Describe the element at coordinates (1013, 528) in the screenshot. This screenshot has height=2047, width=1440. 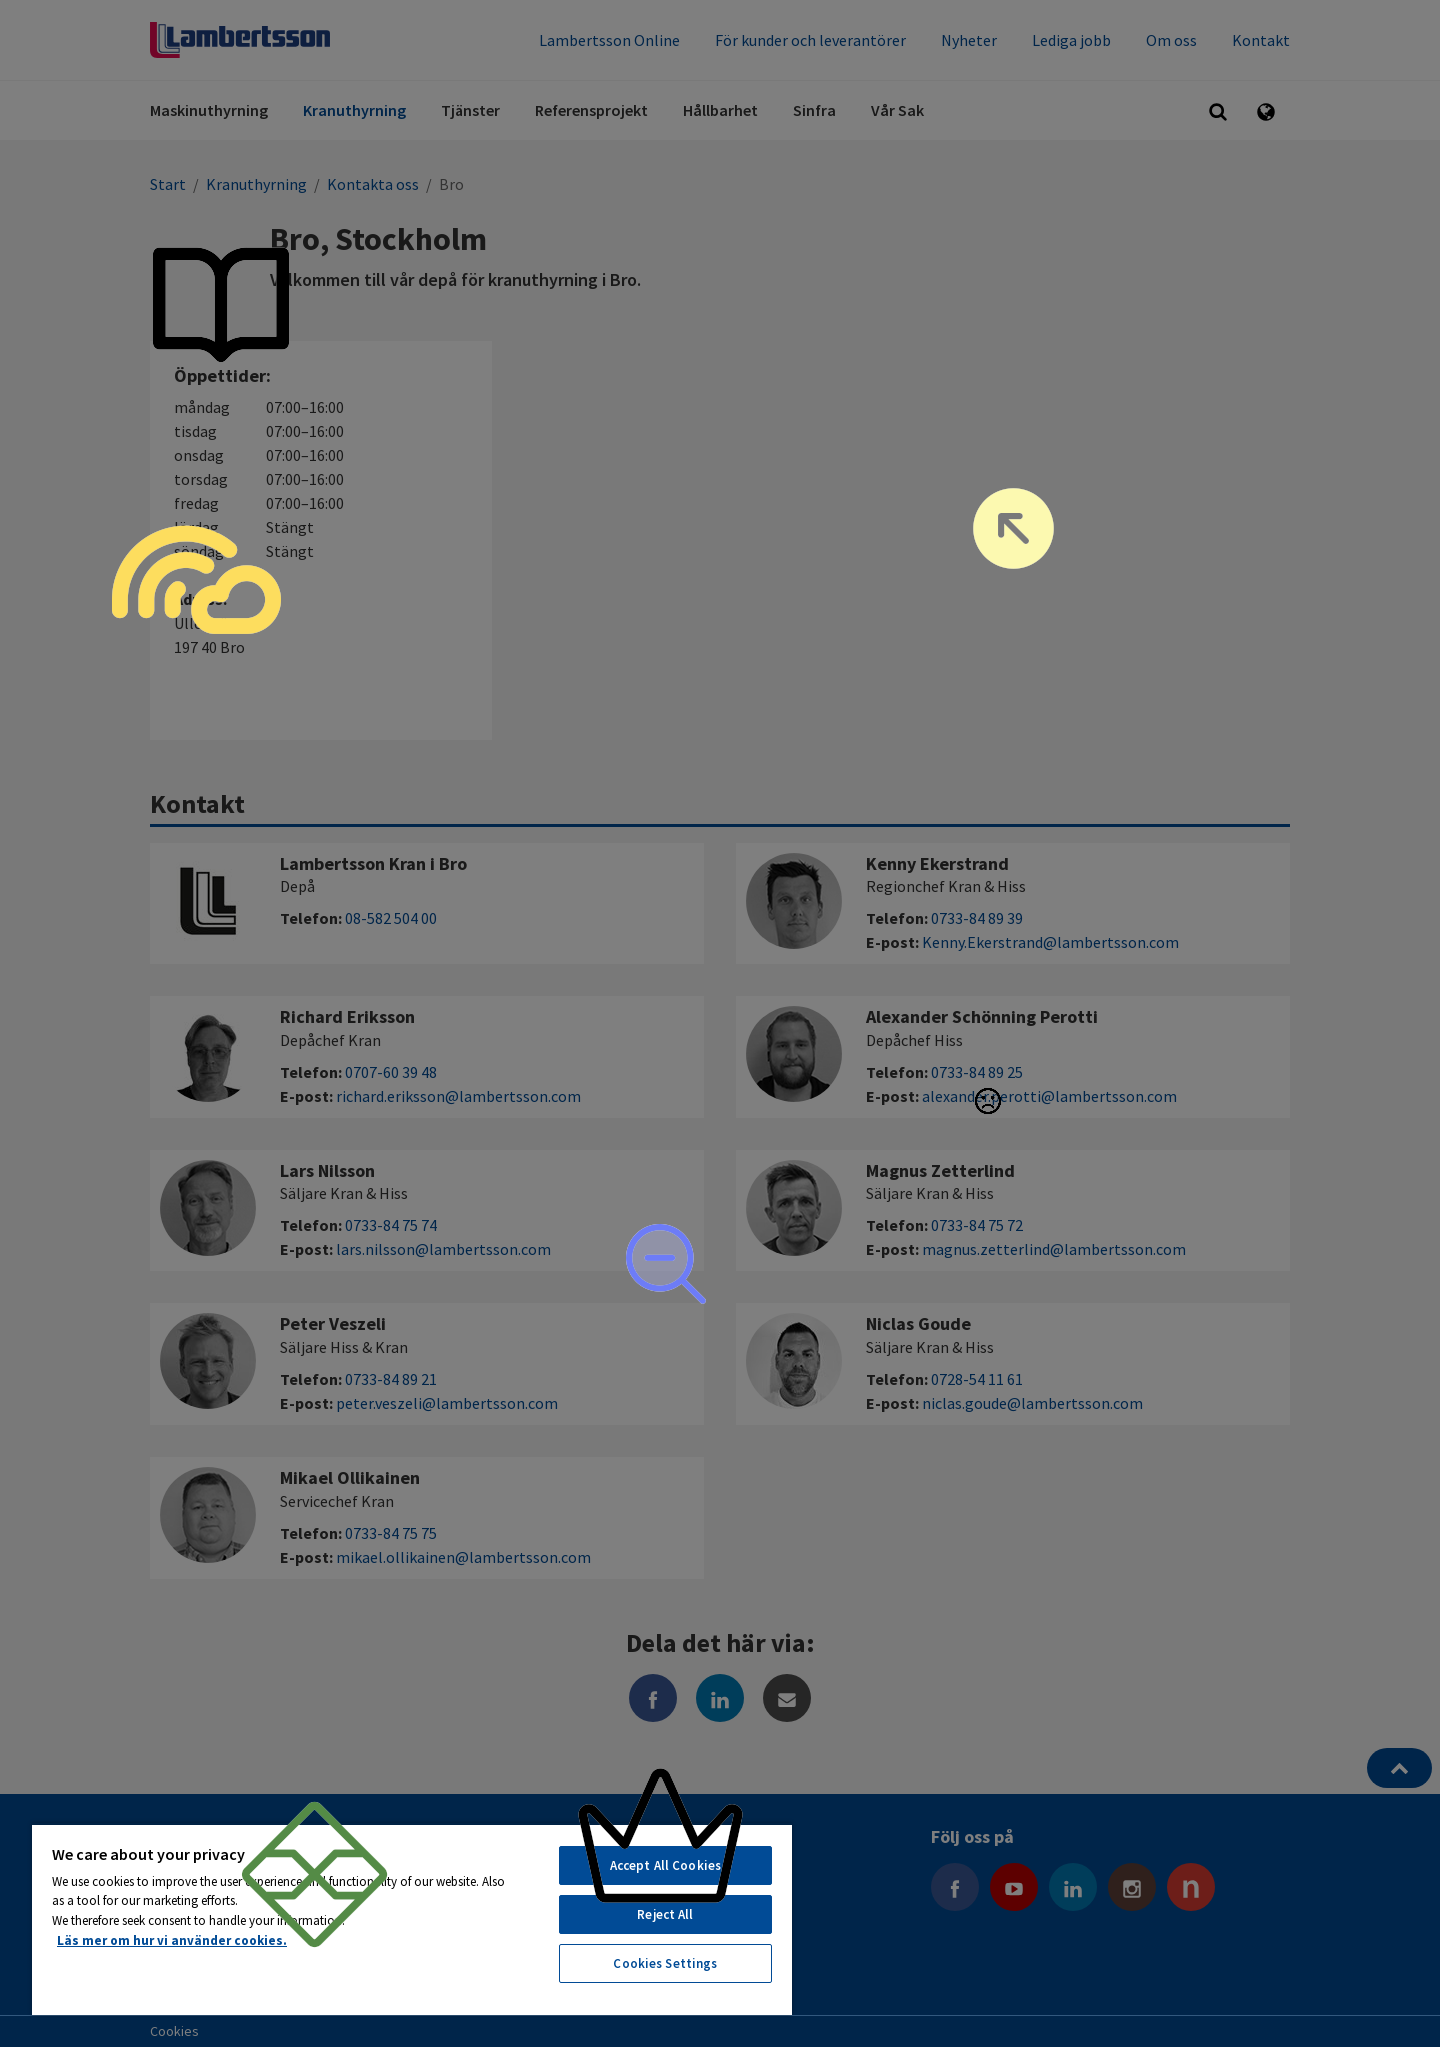
I see `navigate back to the previous screen` at that location.